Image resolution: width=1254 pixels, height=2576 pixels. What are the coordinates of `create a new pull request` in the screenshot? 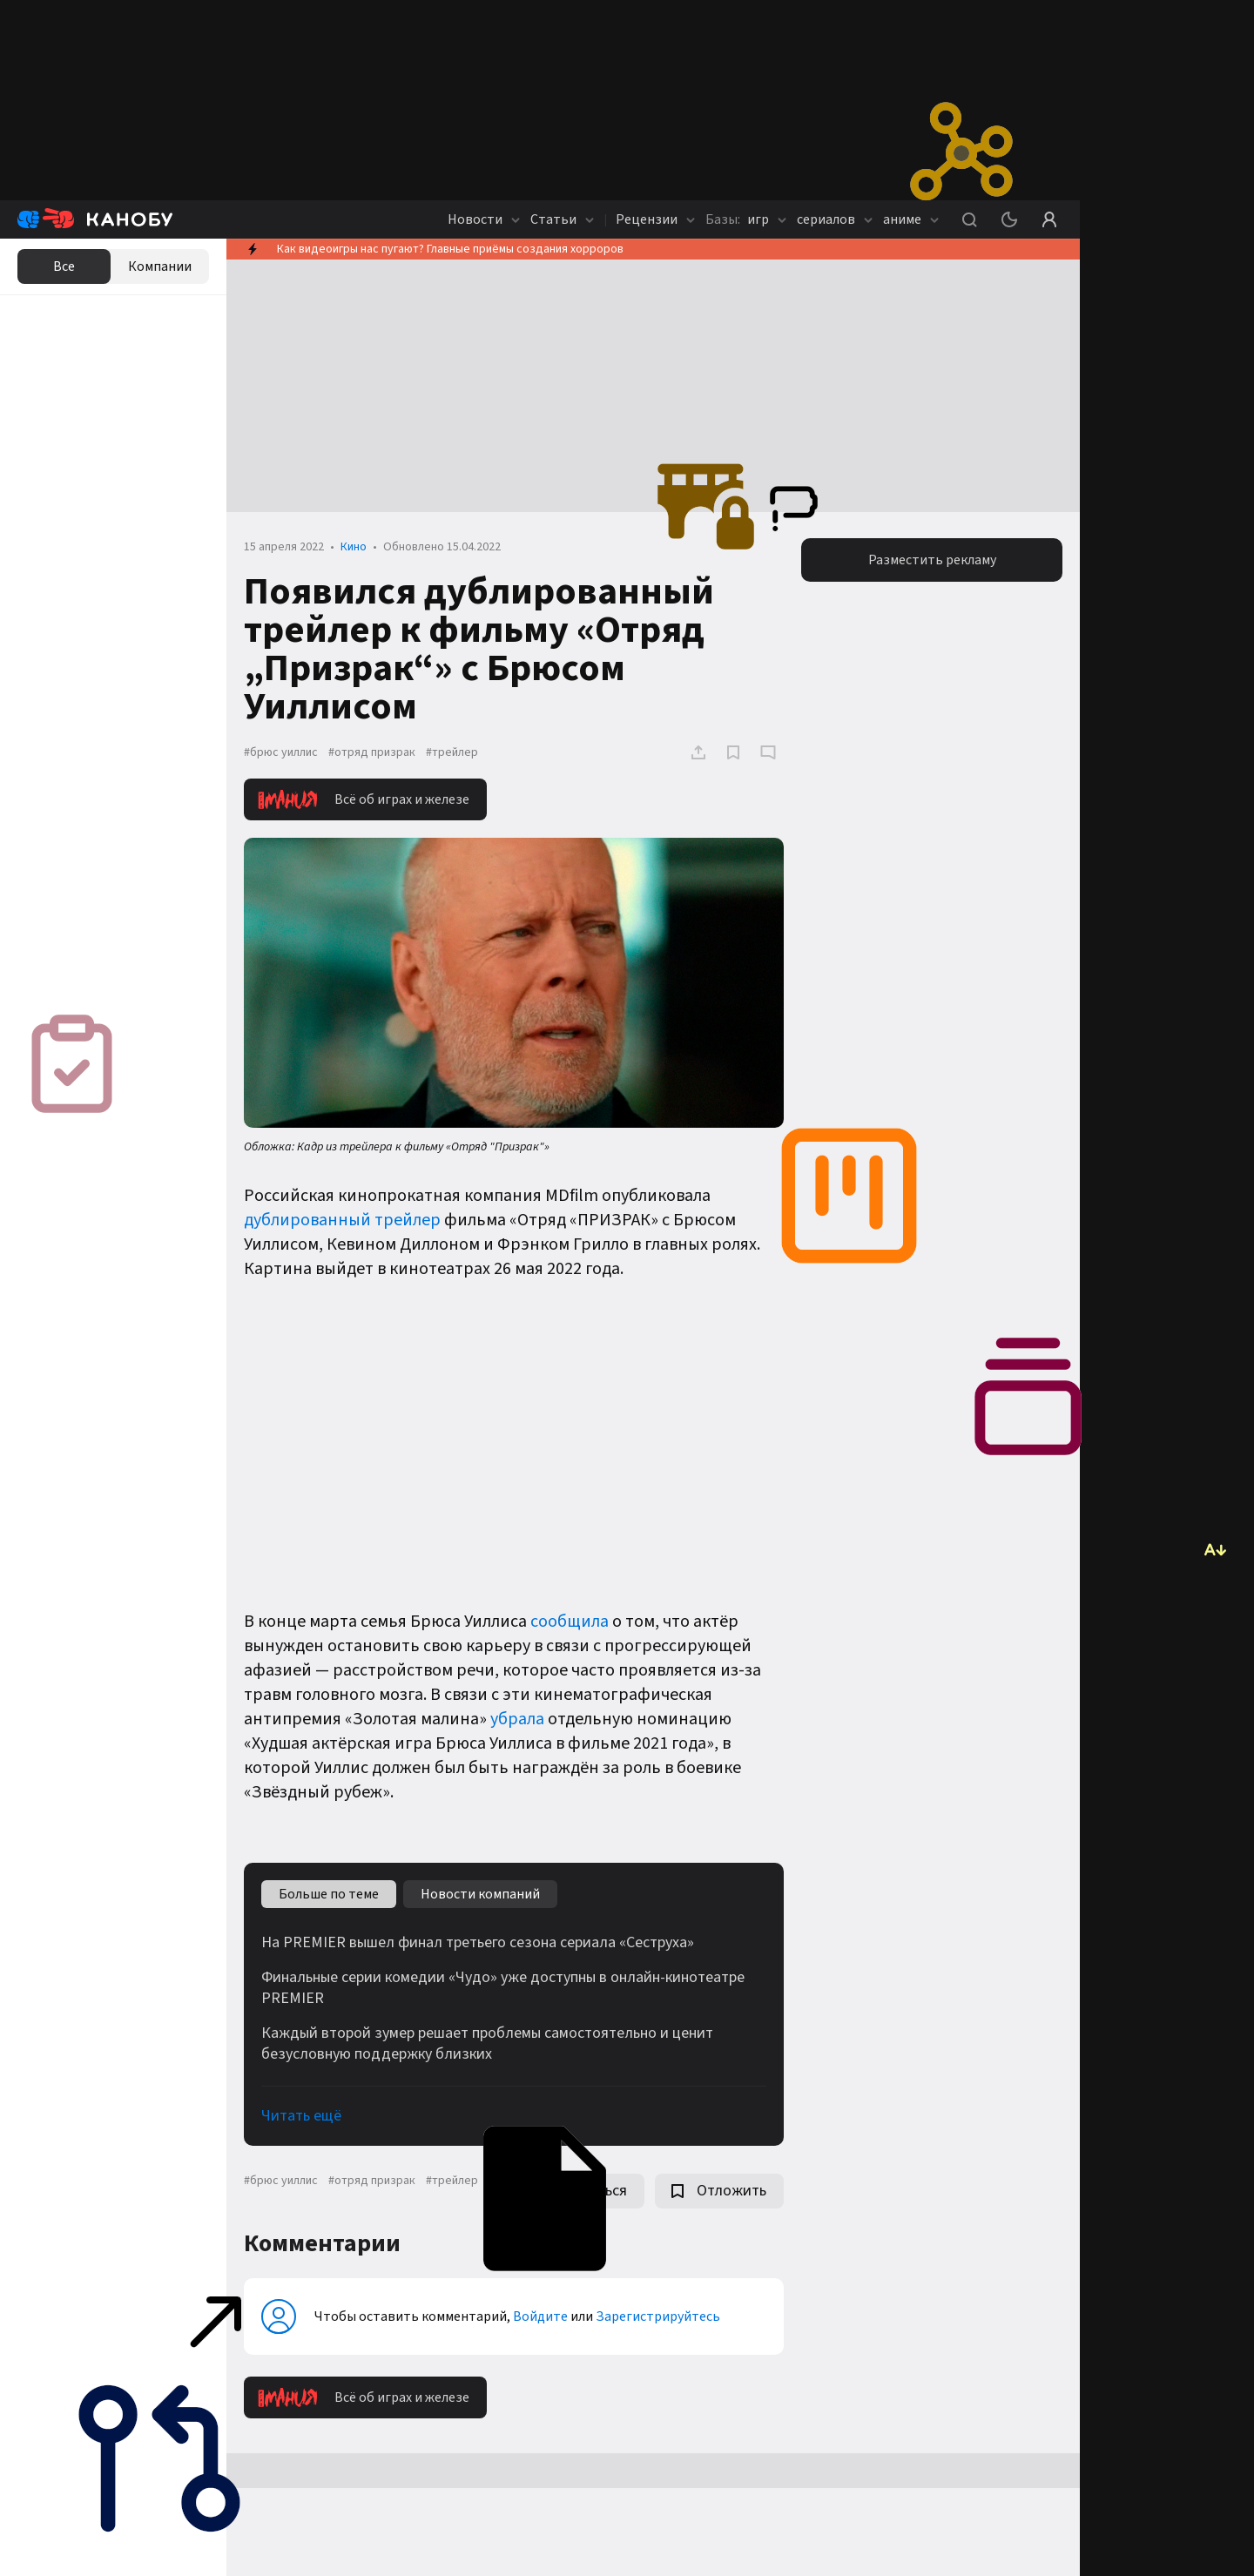 It's located at (159, 2458).